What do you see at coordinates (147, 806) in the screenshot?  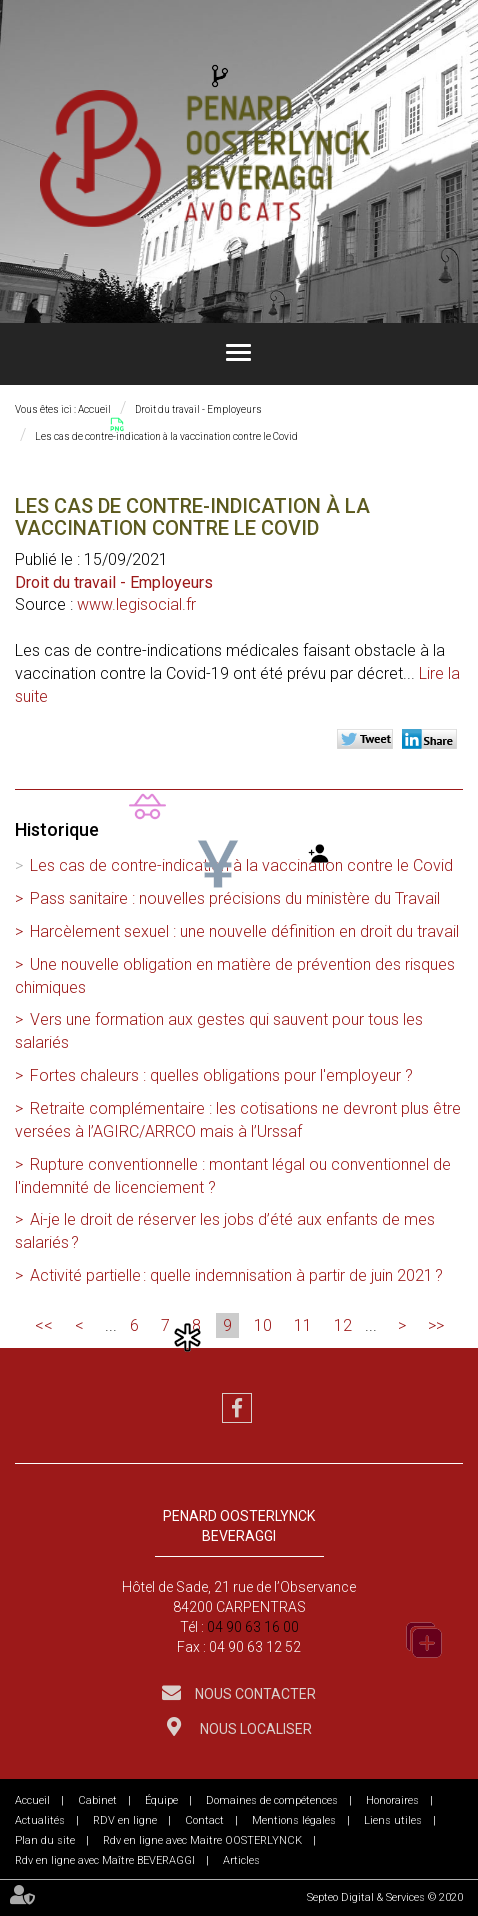 I see `enable incognito or private browsing mode` at bounding box center [147, 806].